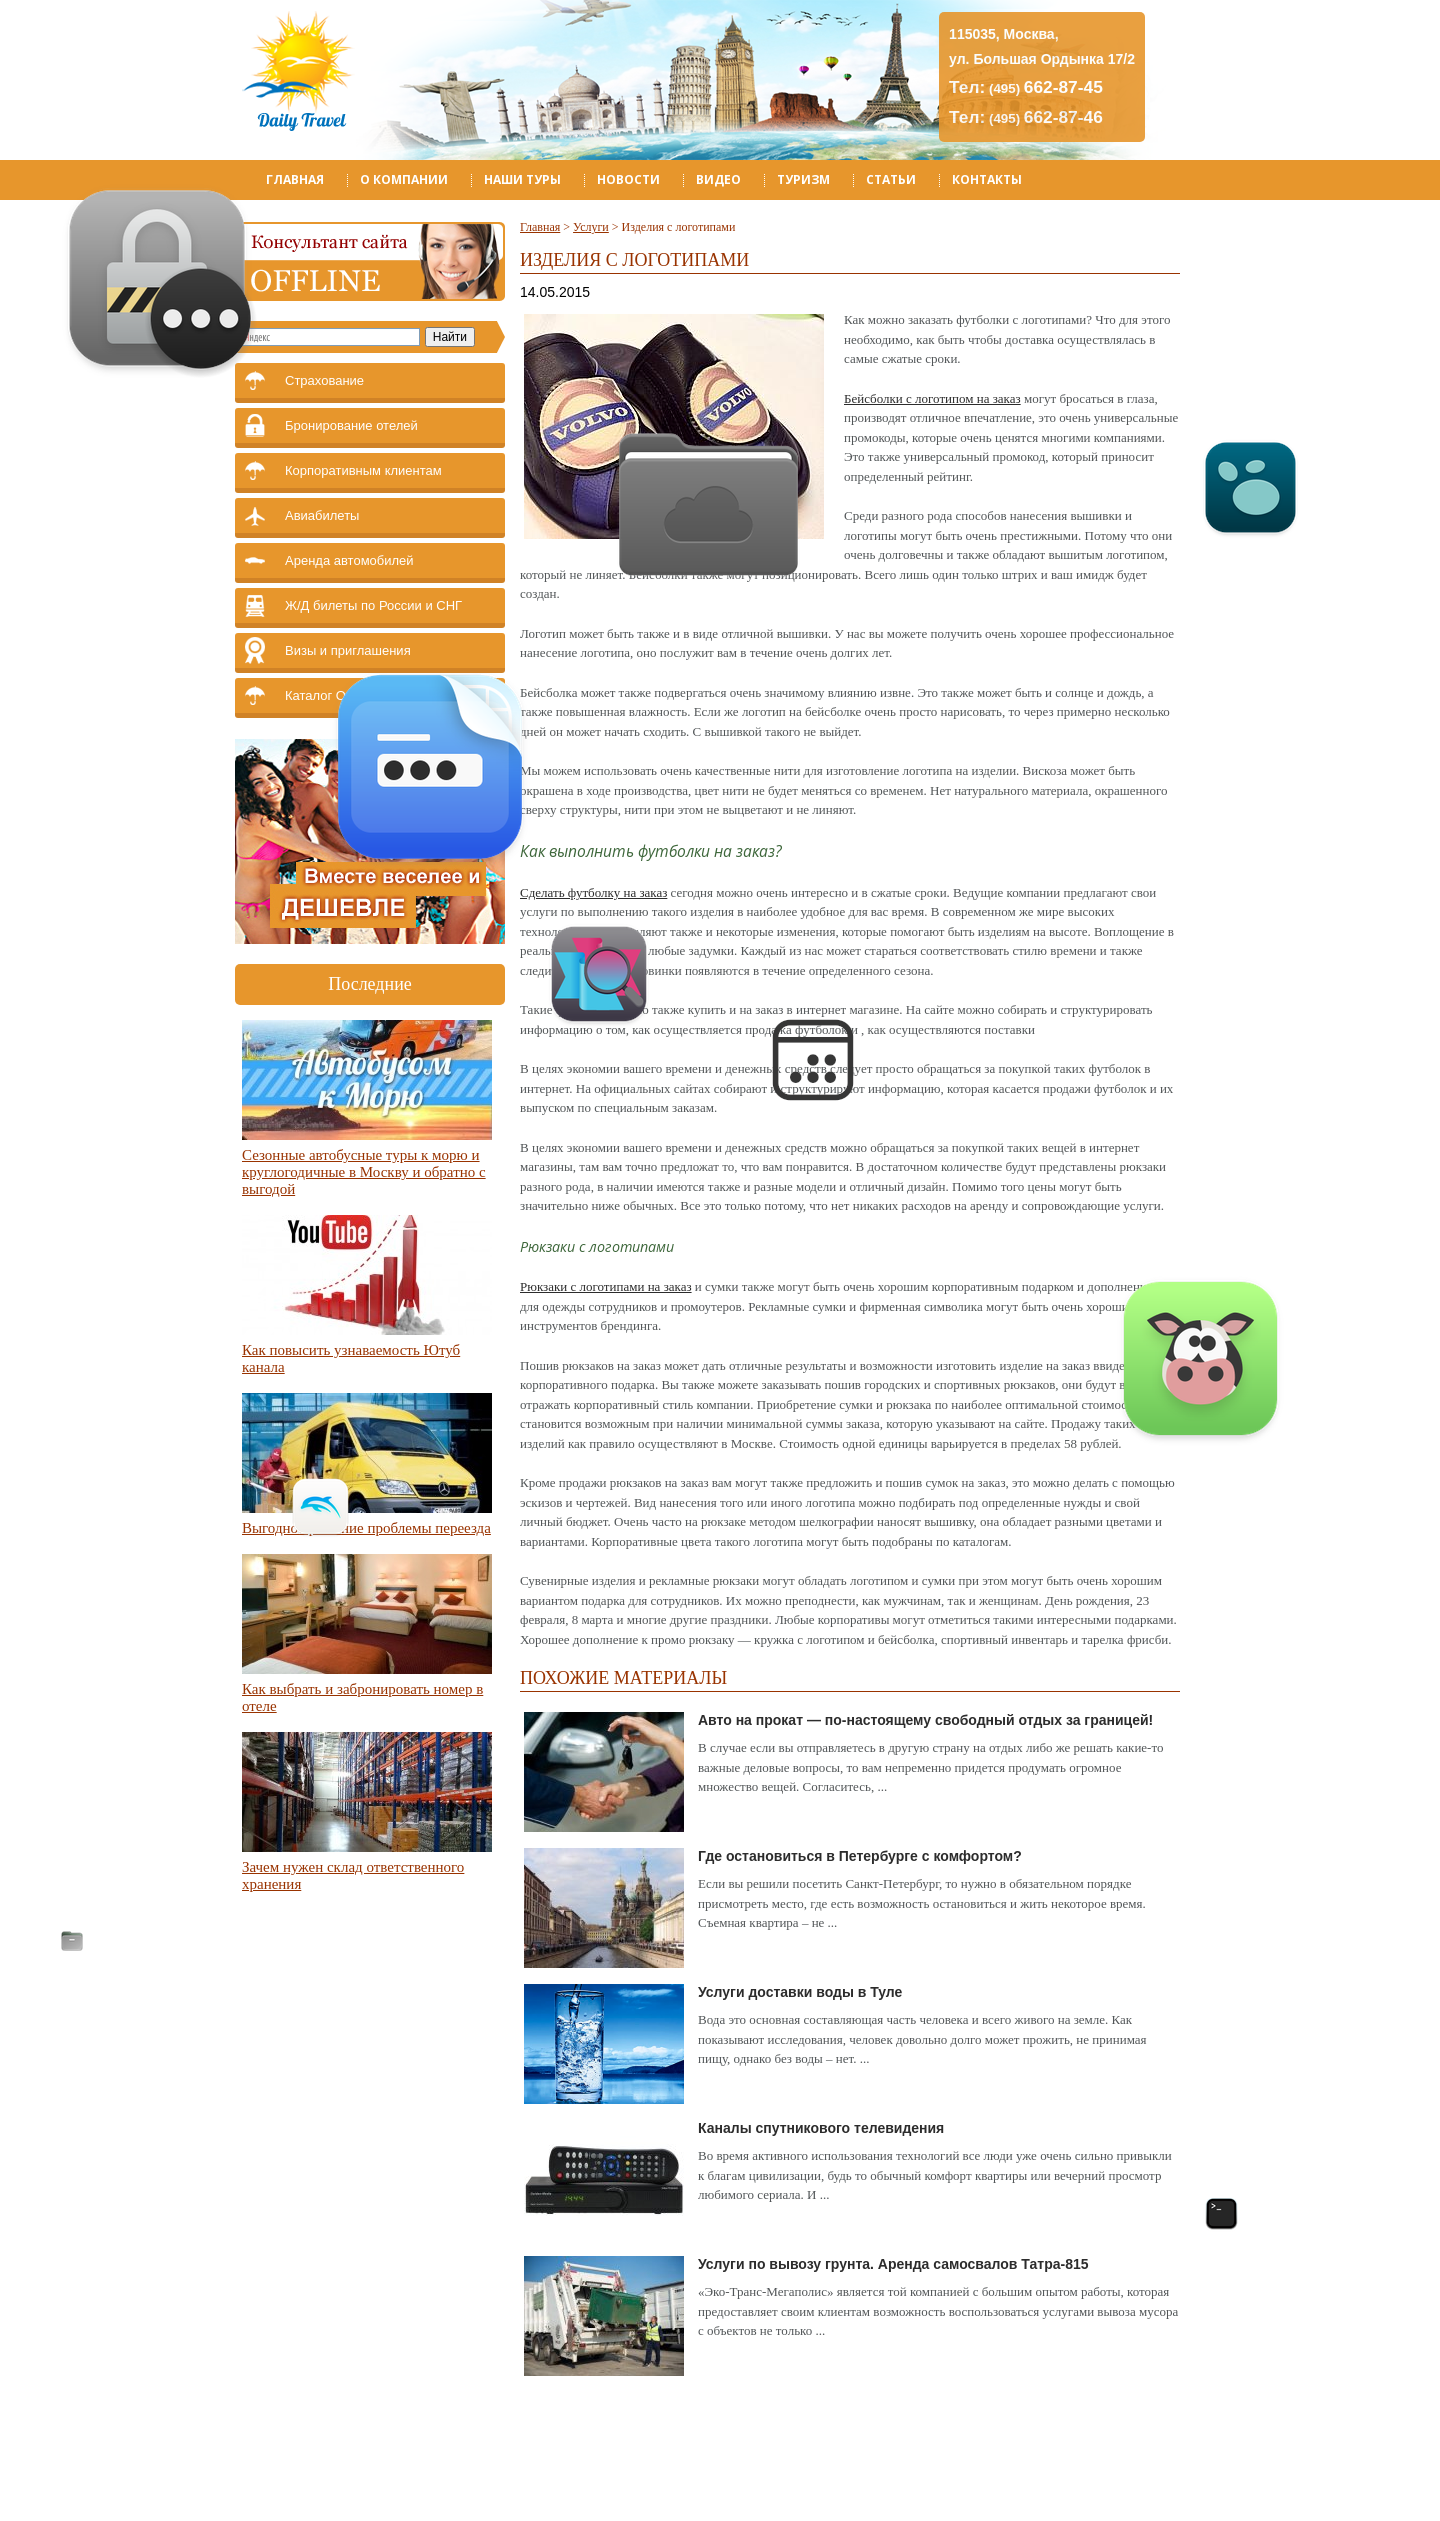 The width and height of the screenshot is (1440, 2521). Describe the element at coordinates (157, 278) in the screenshot. I see `open cipher password manager app` at that location.